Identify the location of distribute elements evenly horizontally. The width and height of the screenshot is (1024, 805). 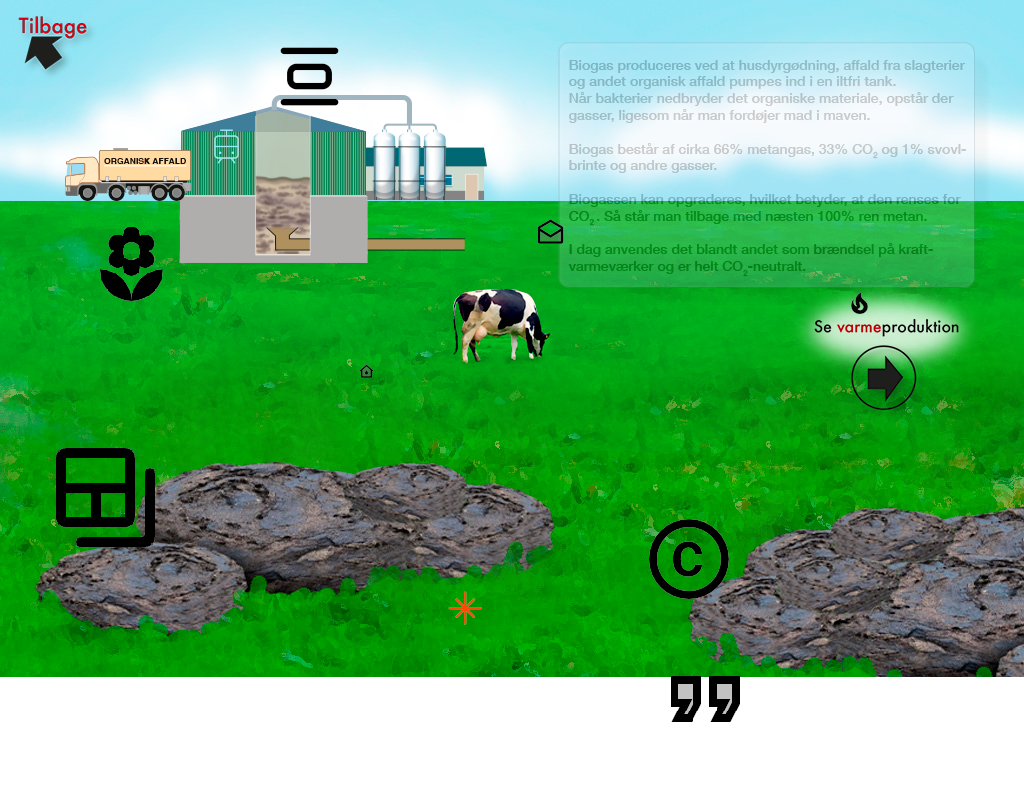
(309, 76).